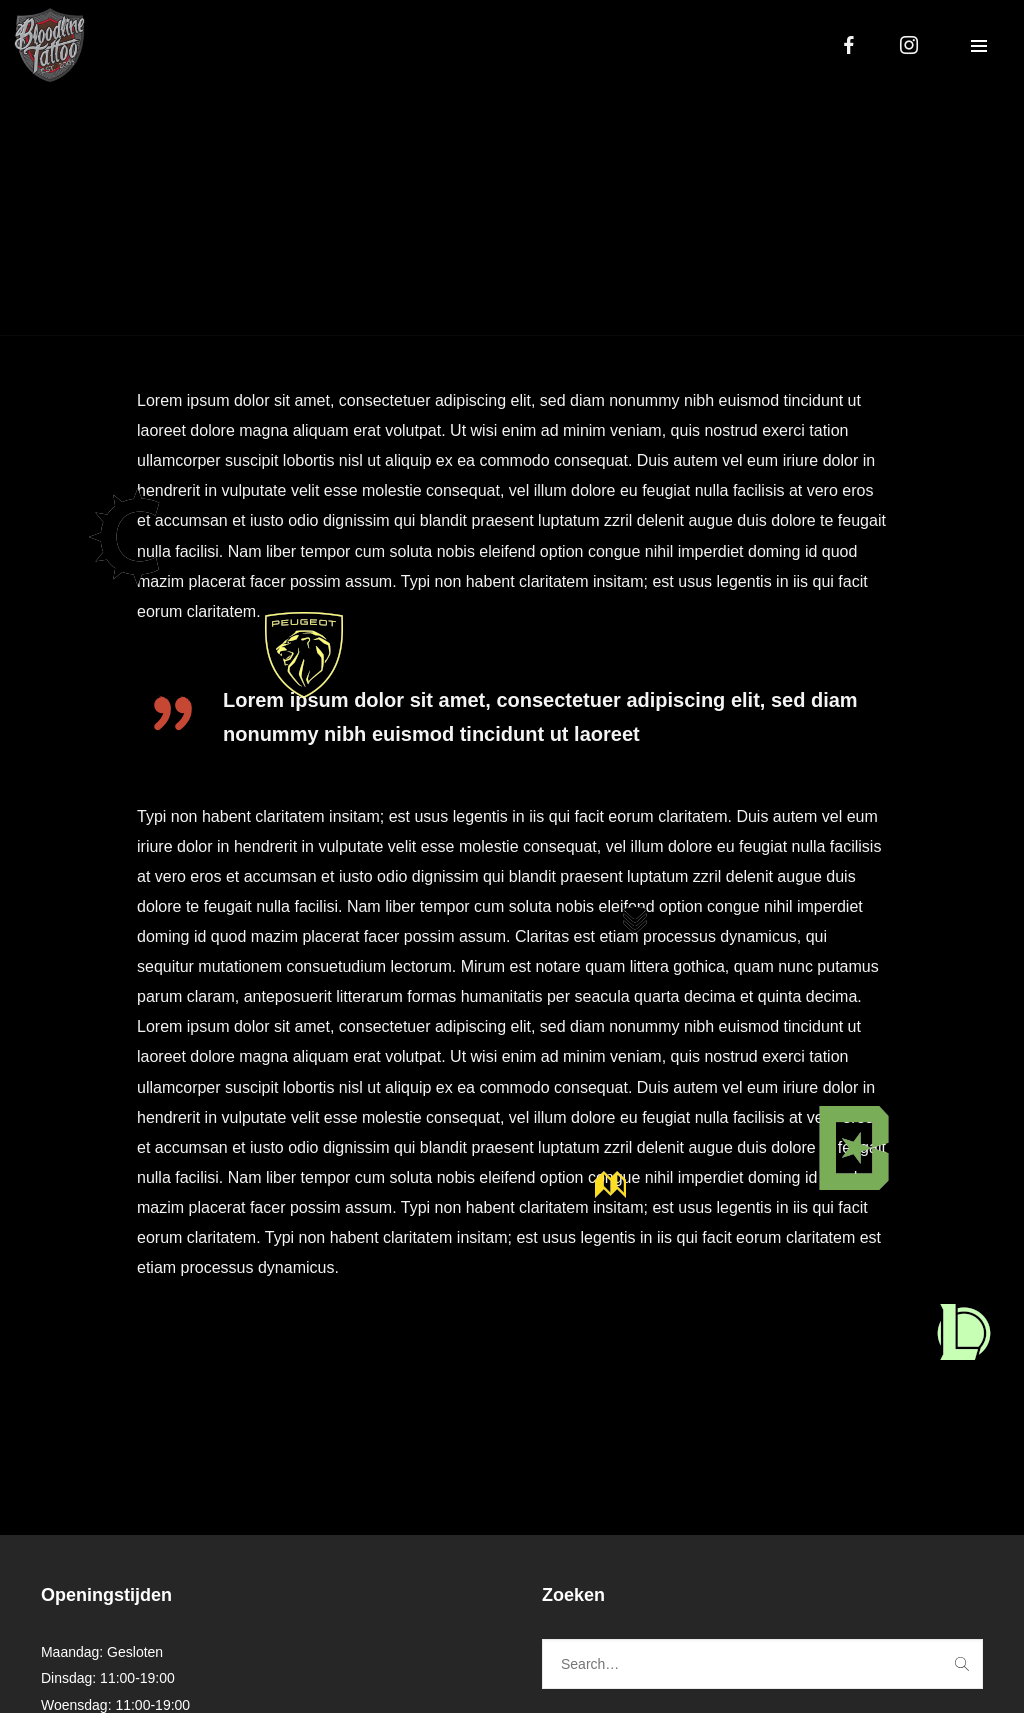  Describe the element at coordinates (124, 537) in the screenshot. I see `open stencyl game development software` at that location.